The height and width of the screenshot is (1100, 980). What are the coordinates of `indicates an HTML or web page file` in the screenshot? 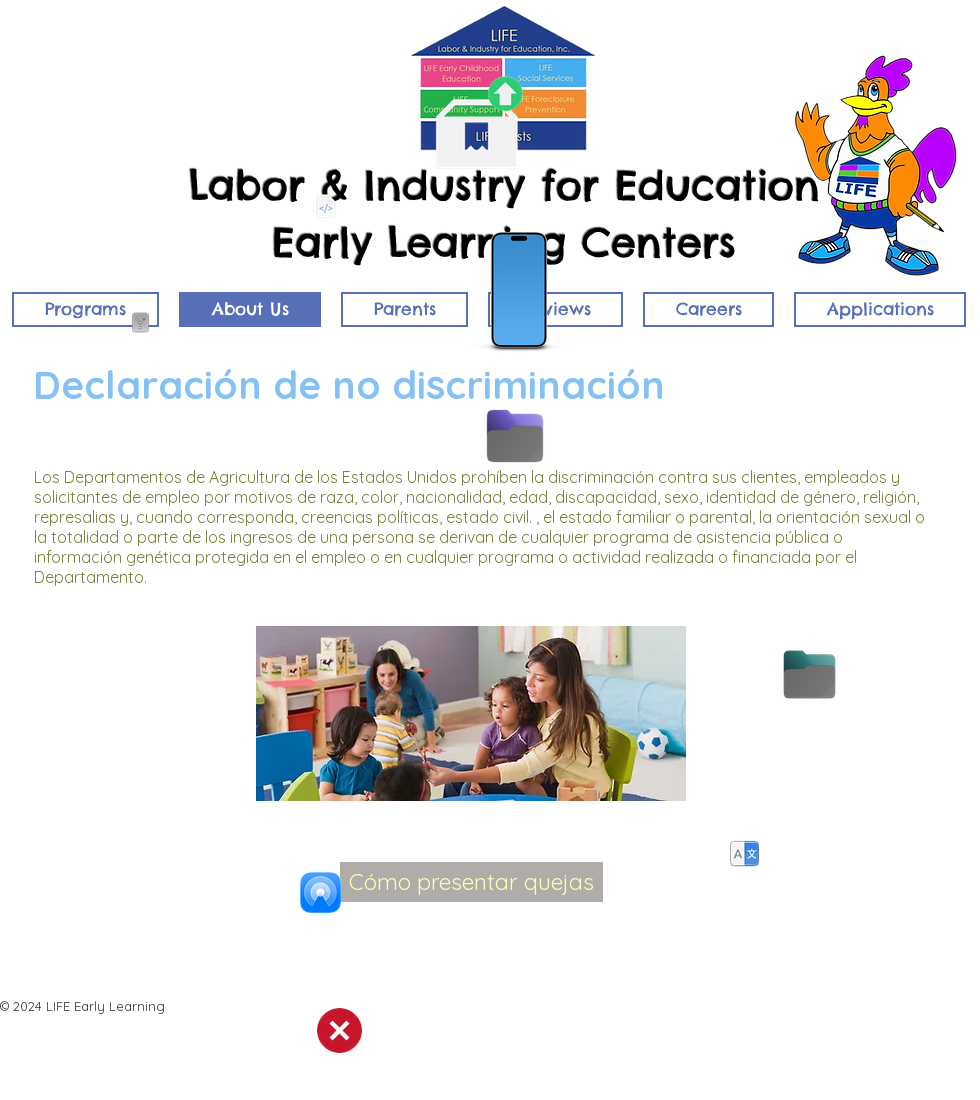 It's located at (326, 206).